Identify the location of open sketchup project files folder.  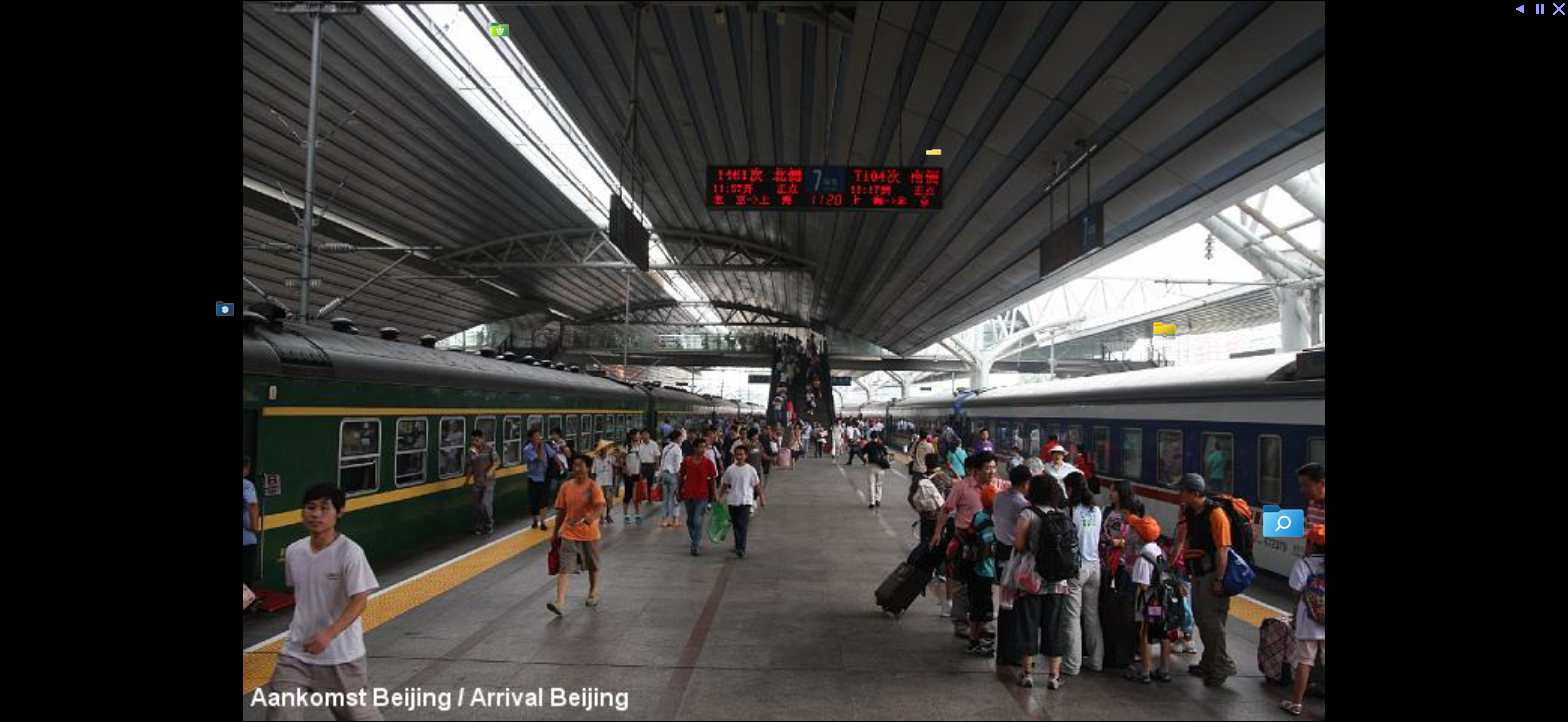
(225, 309).